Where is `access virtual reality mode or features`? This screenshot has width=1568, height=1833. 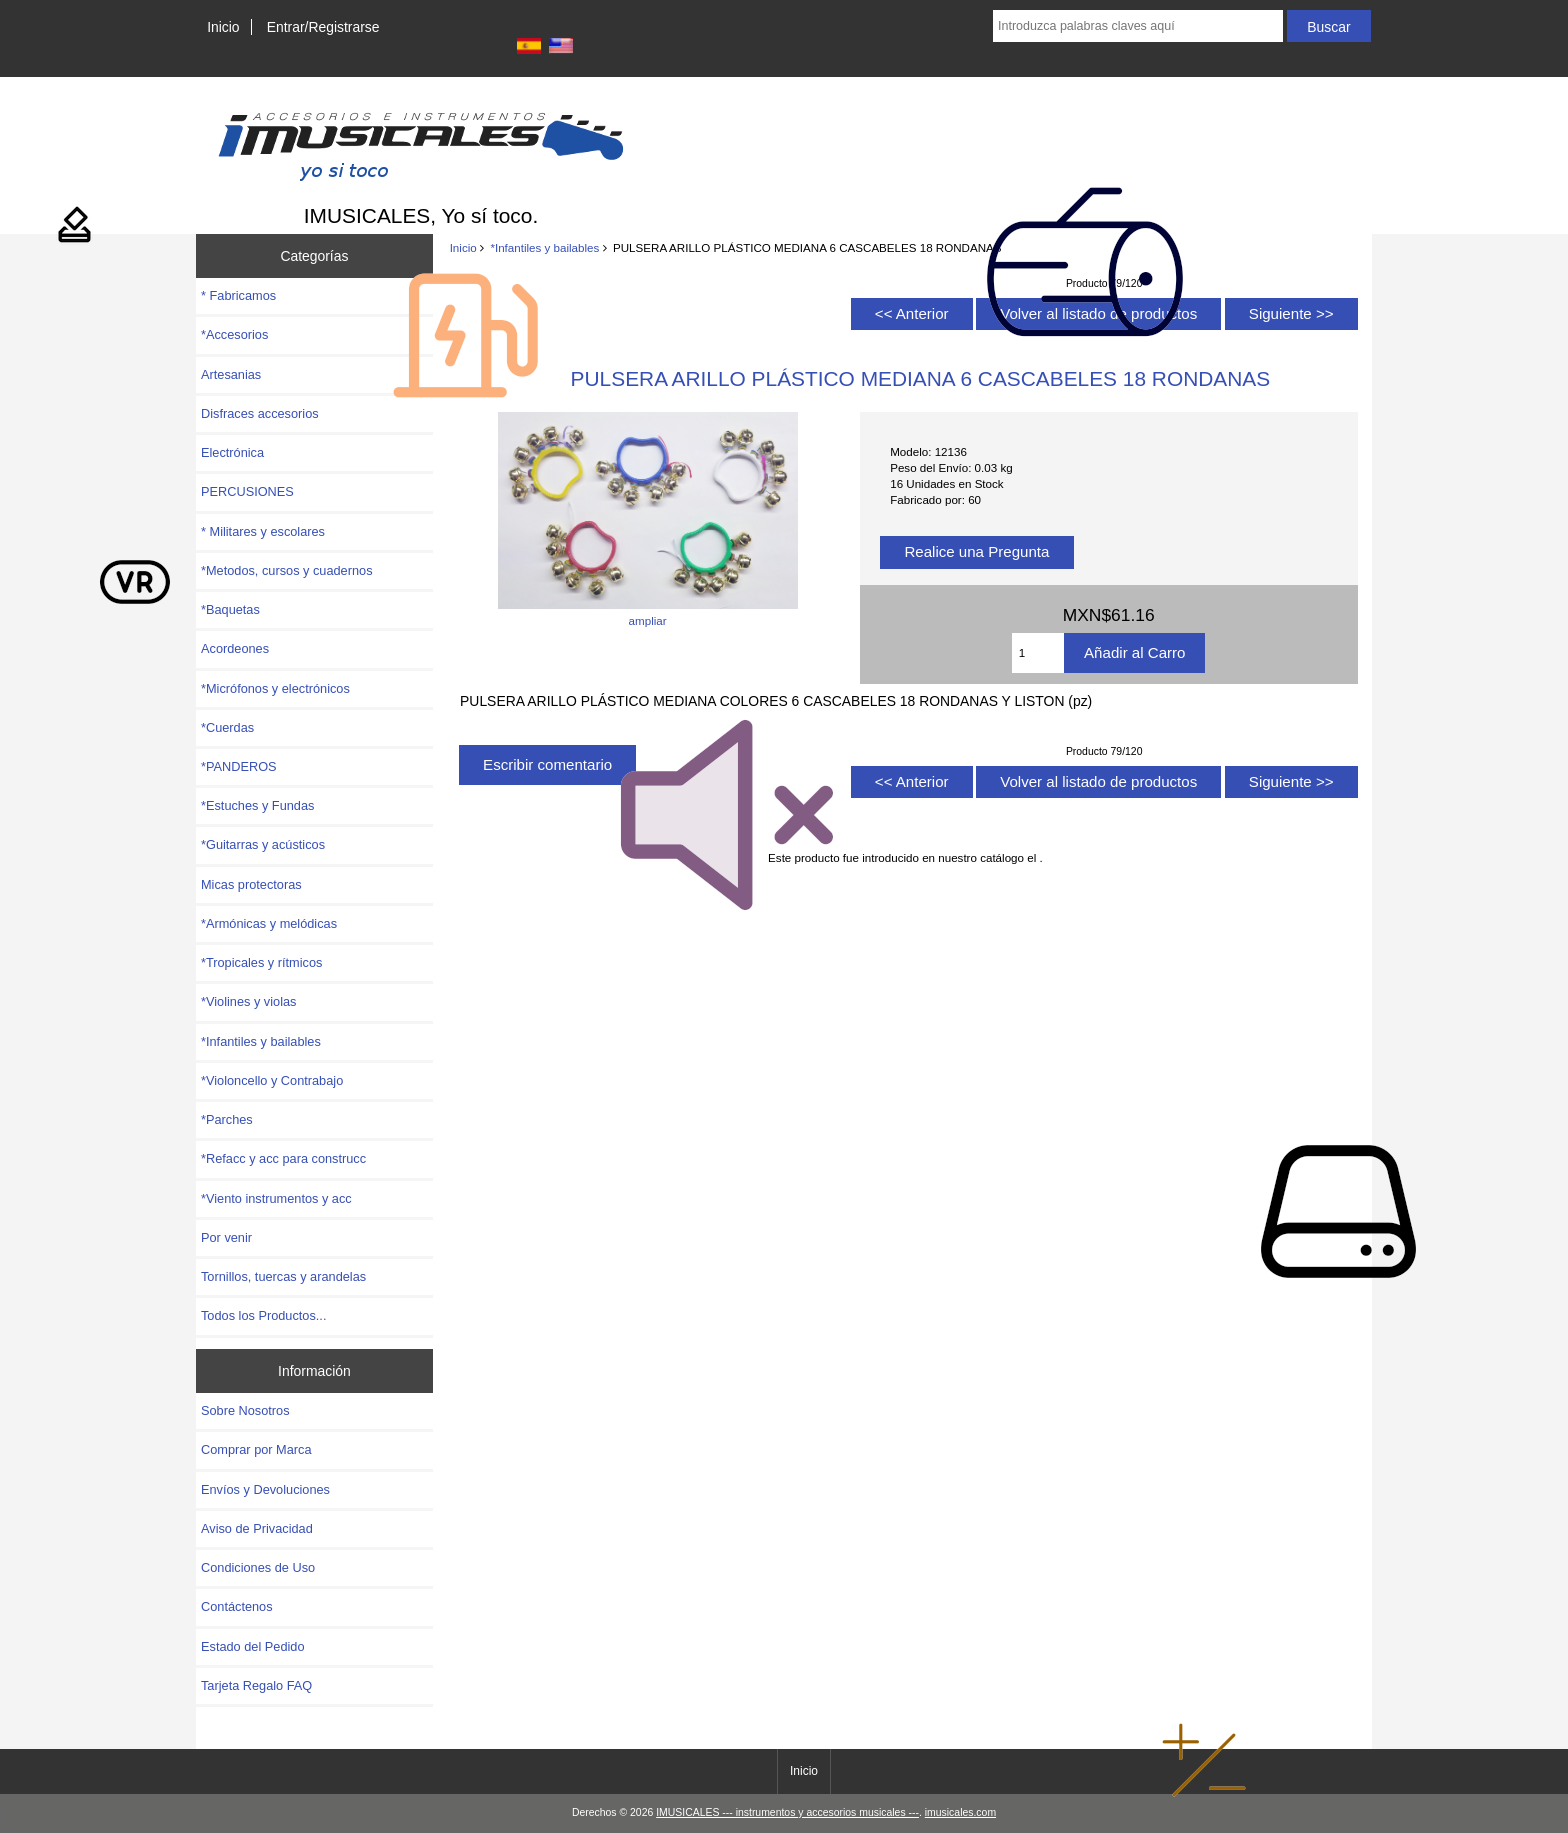 access virtual reality mode or features is located at coordinates (135, 582).